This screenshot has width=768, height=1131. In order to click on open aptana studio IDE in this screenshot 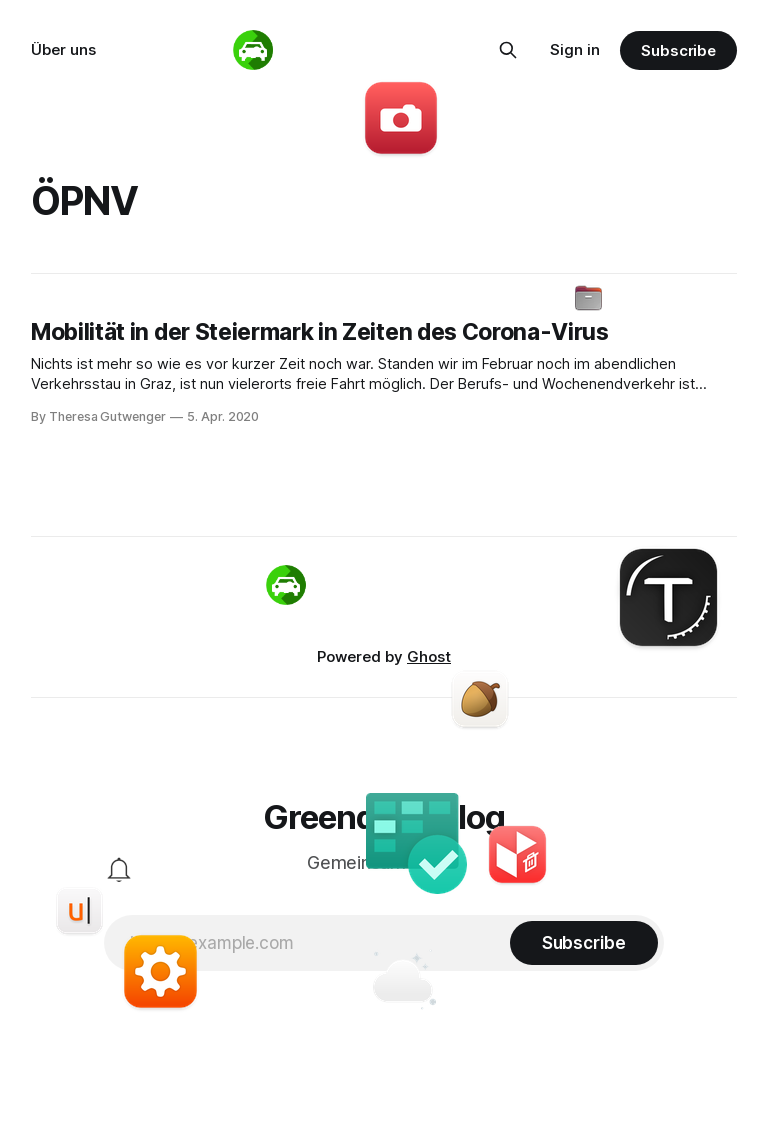, I will do `click(160, 971)`.